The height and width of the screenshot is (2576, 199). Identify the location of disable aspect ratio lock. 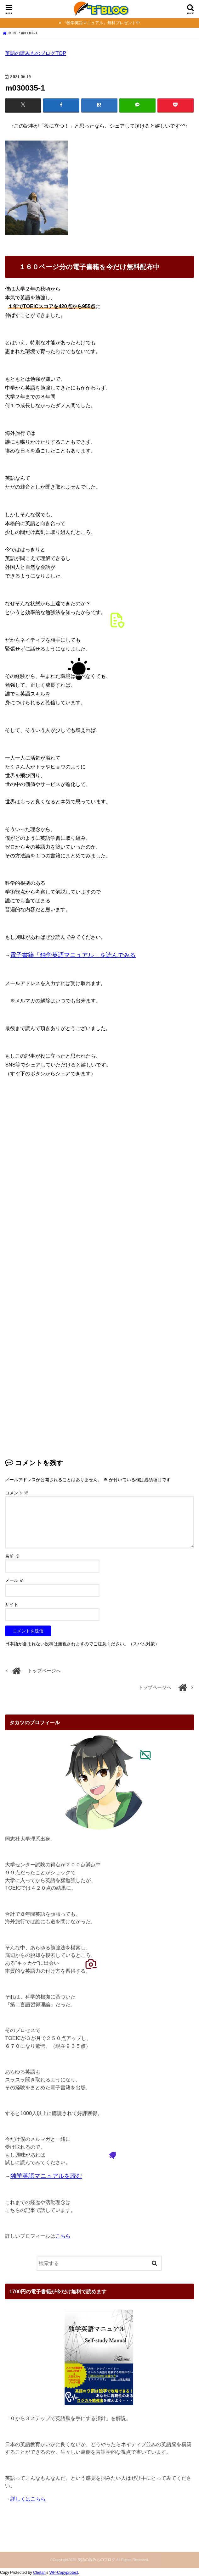
(145, 1755).